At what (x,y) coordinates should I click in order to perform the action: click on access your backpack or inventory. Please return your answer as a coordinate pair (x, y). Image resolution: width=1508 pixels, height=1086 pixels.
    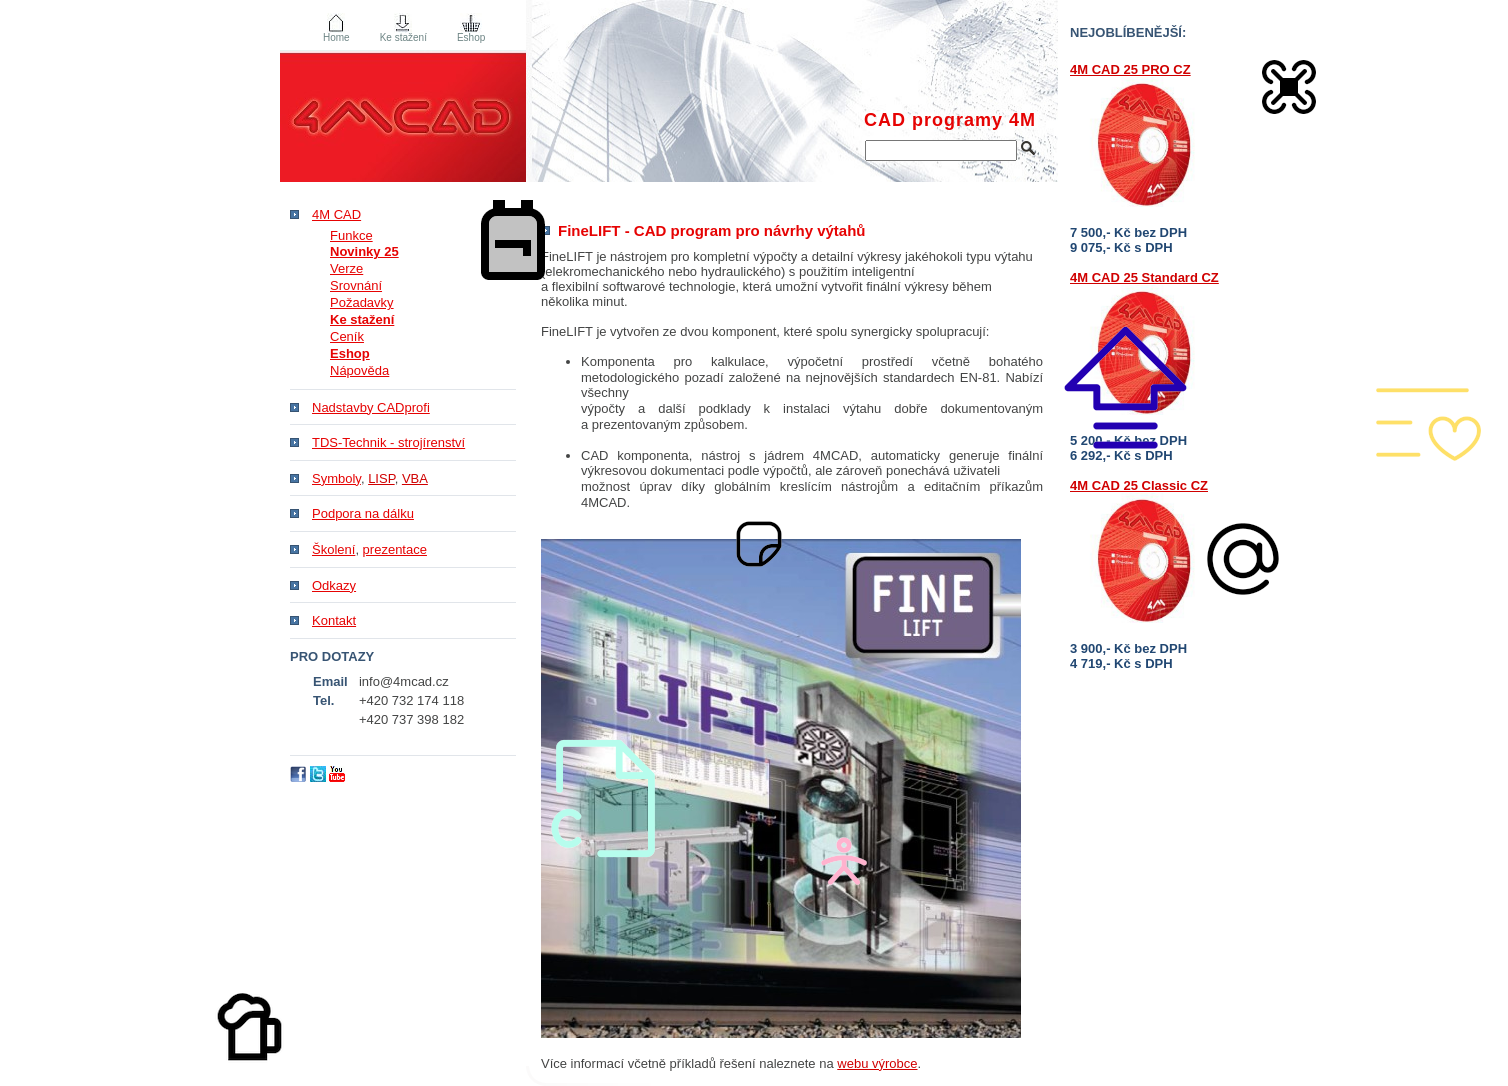
    Looking at the image, I should click on (513, 240).